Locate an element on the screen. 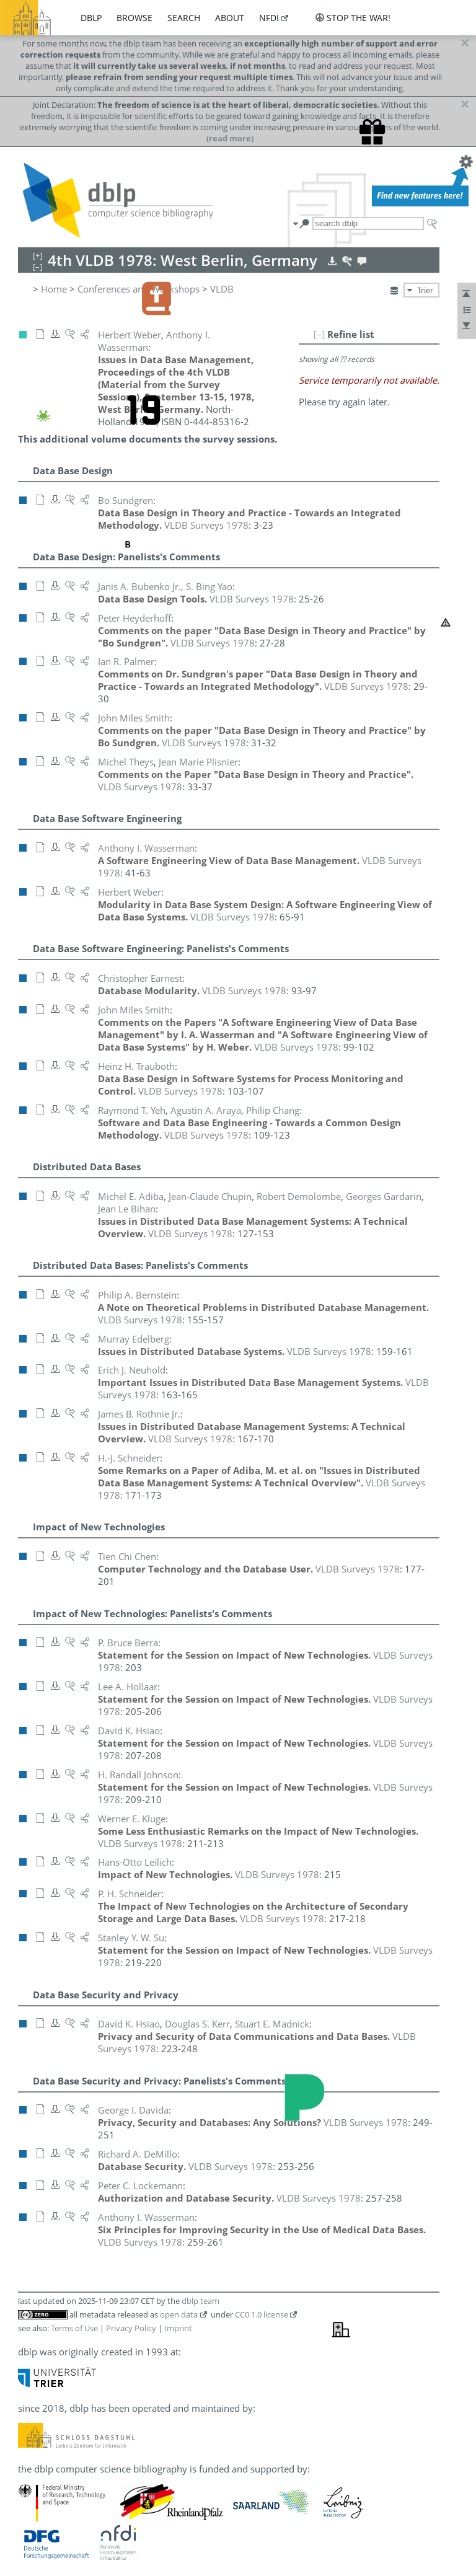 Image resolution: width=476 pixels, height=2576 pixels. represents pastafarianism or the flying spaghetti monster is located at coordinates (43, 416).